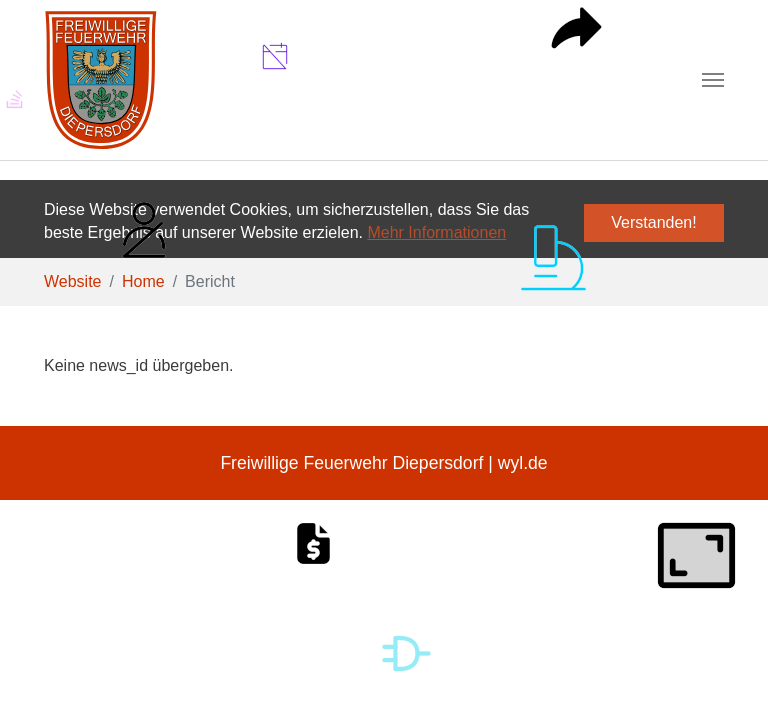 Image resolution: width=768 pixels, height=720 pixels. Describe the element at coordinates (576, 30) in the screenshot. I see `share content with others` at that location.